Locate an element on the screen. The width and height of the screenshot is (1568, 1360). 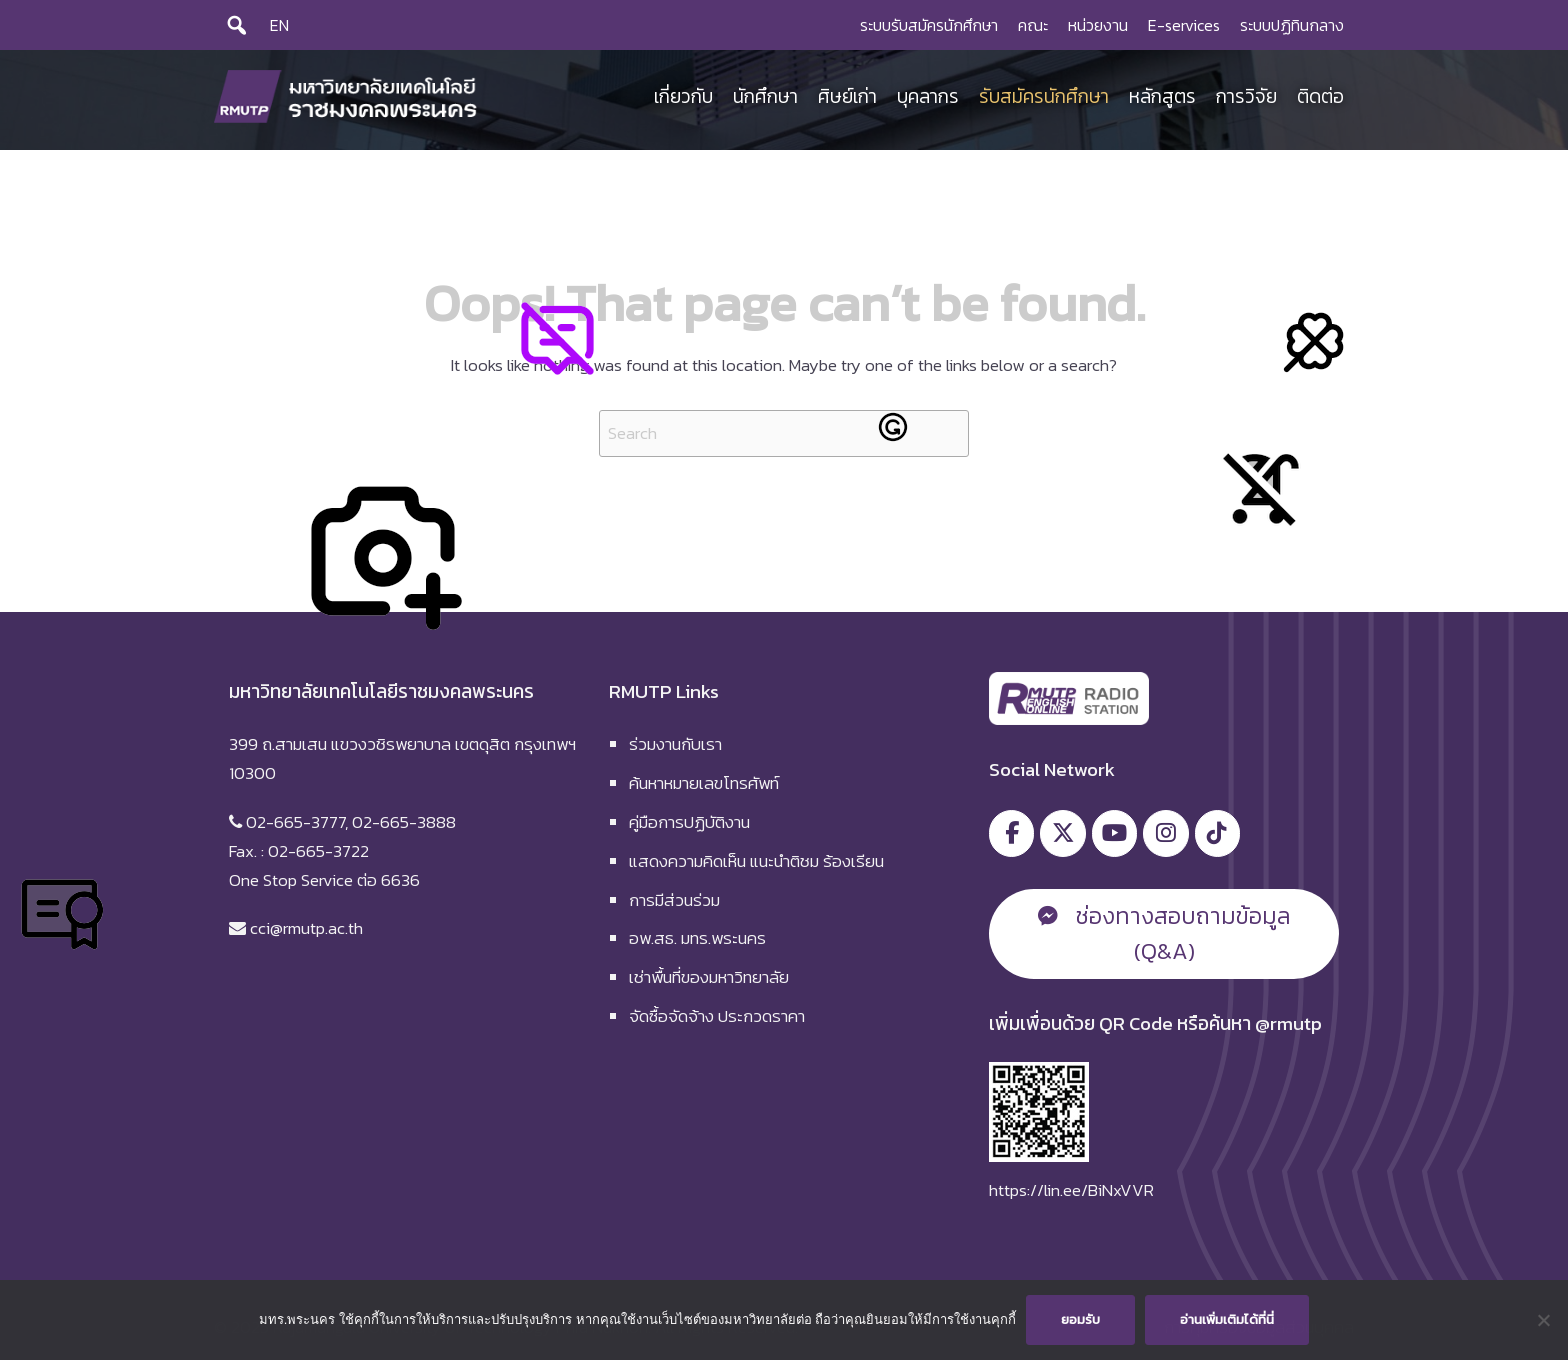
open Grammarly writing assistant is located at coordinates (893, 427).